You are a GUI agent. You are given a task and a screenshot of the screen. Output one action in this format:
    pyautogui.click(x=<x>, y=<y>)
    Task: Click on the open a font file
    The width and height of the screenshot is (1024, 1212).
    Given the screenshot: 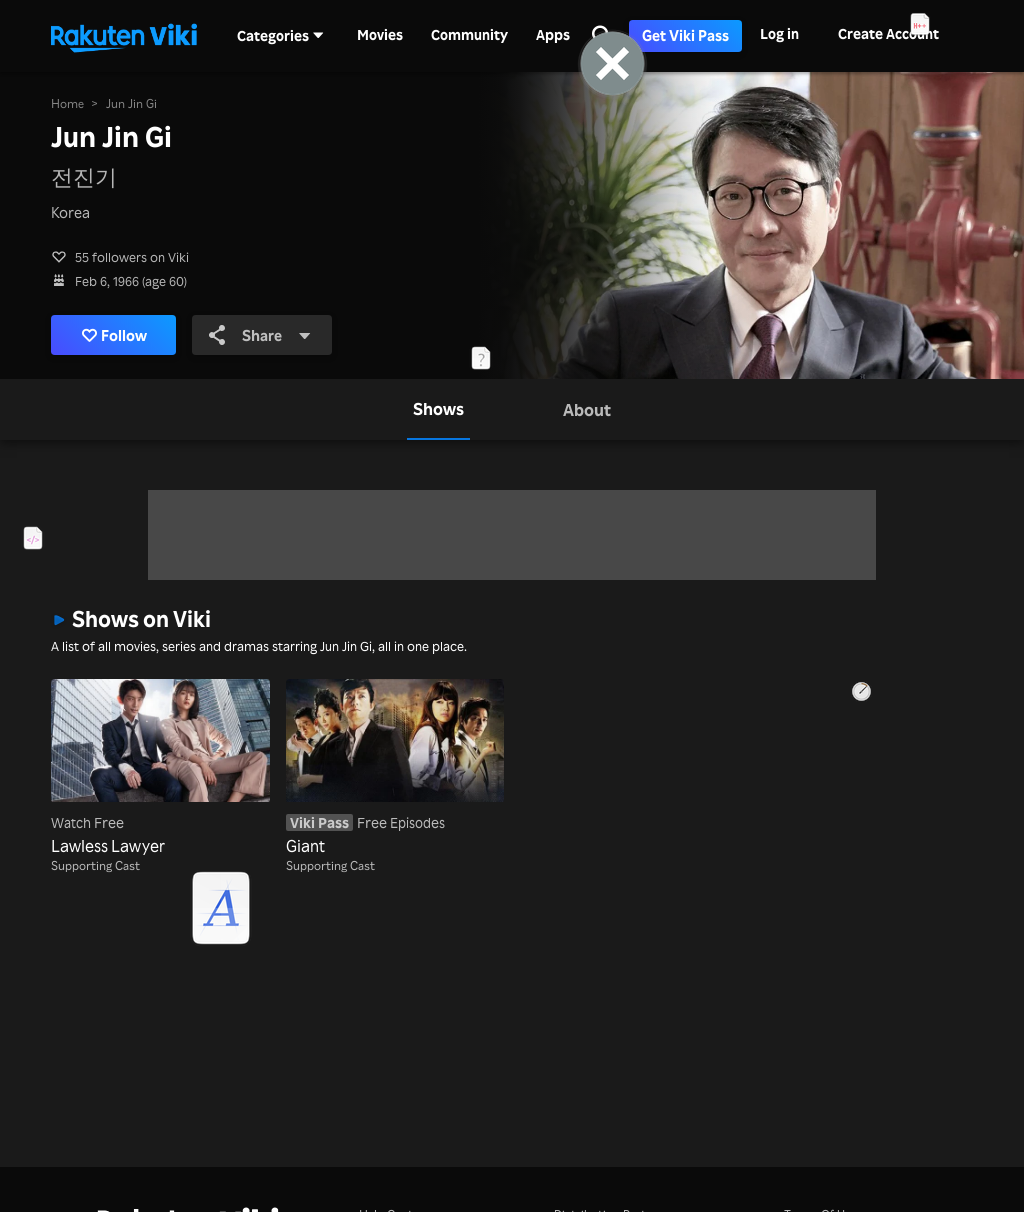 What is the action you would take?
    pyautogui.click(x=221, y=908)
    